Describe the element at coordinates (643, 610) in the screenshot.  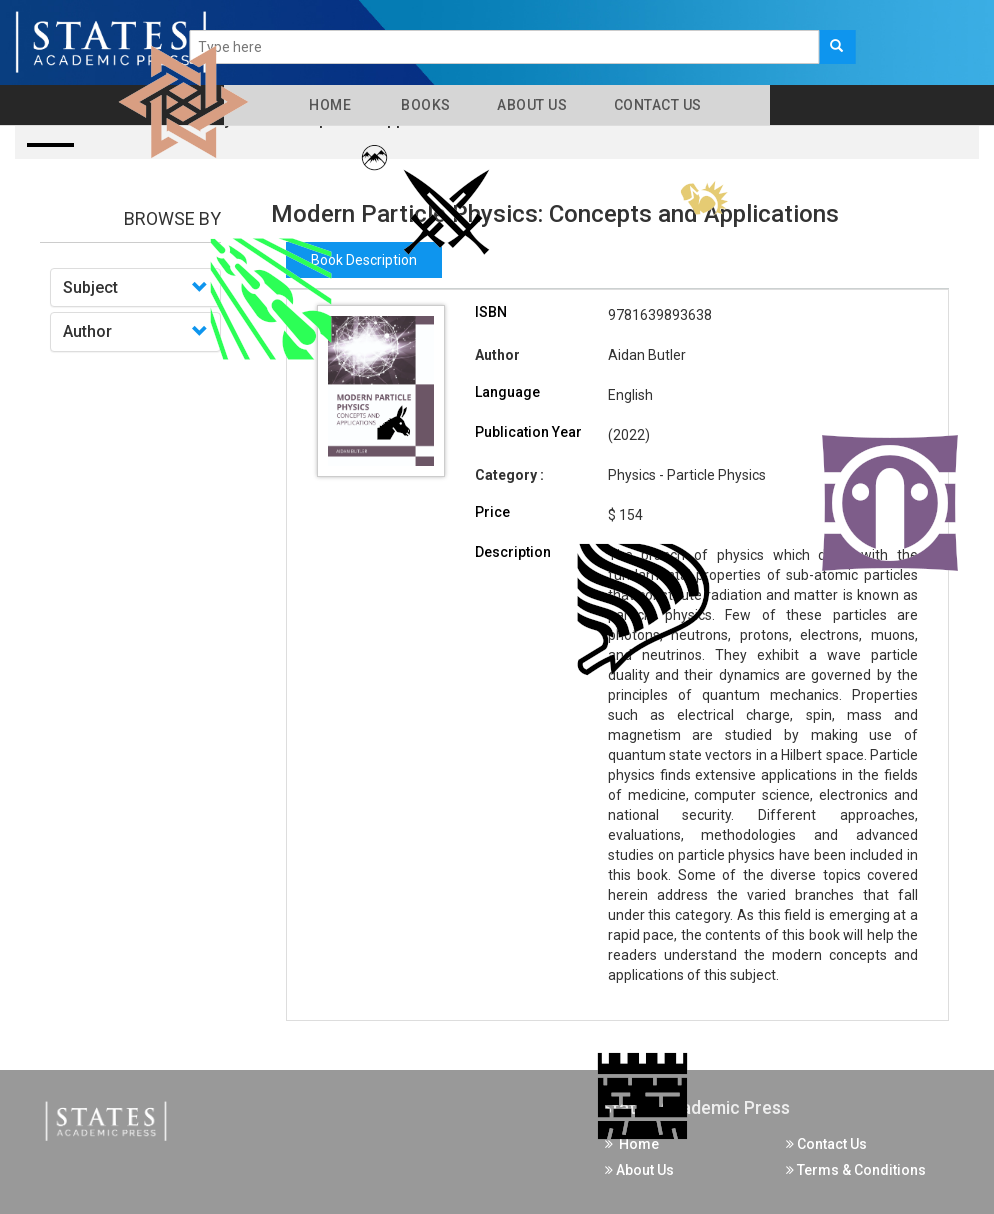
I see `activate wave attack ability` at that location.